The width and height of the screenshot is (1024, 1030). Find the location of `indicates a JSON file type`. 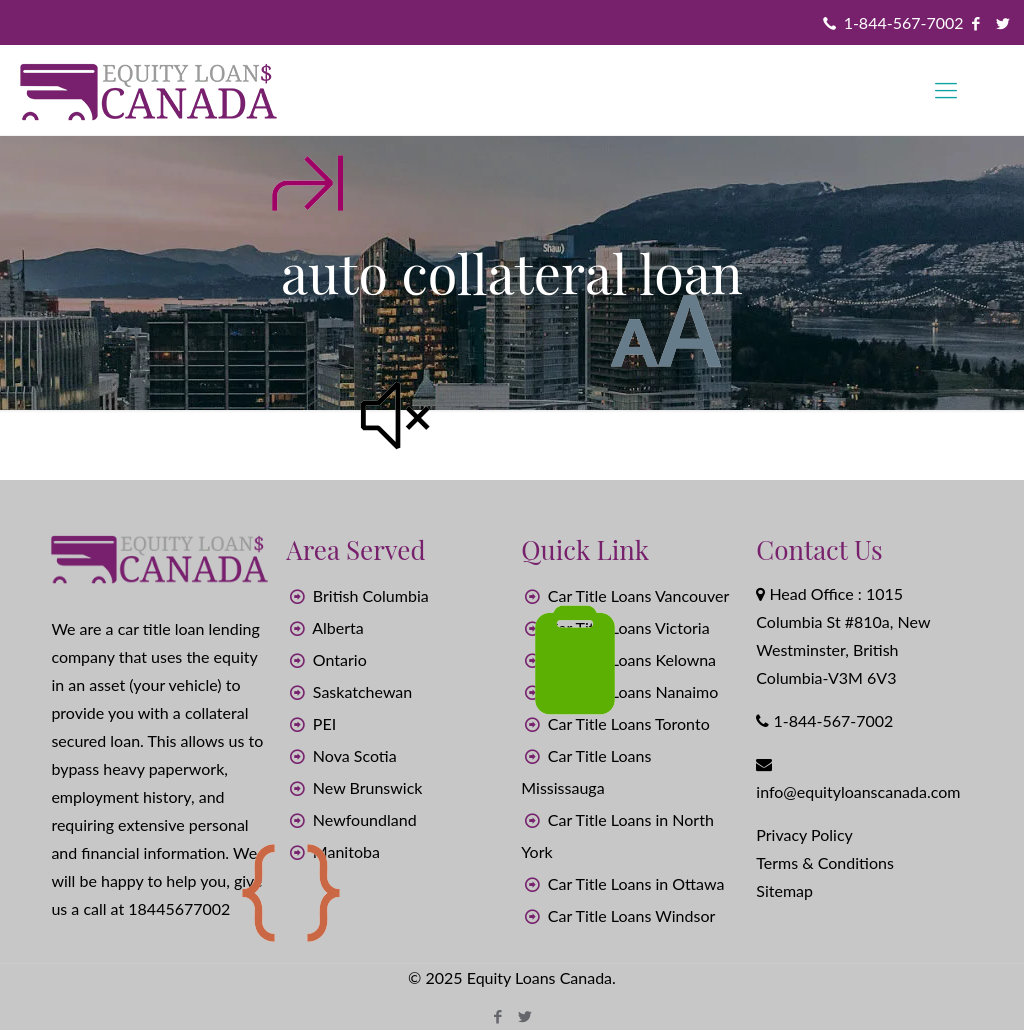

indicates a JSON file type is located at coordinates (291, 893).